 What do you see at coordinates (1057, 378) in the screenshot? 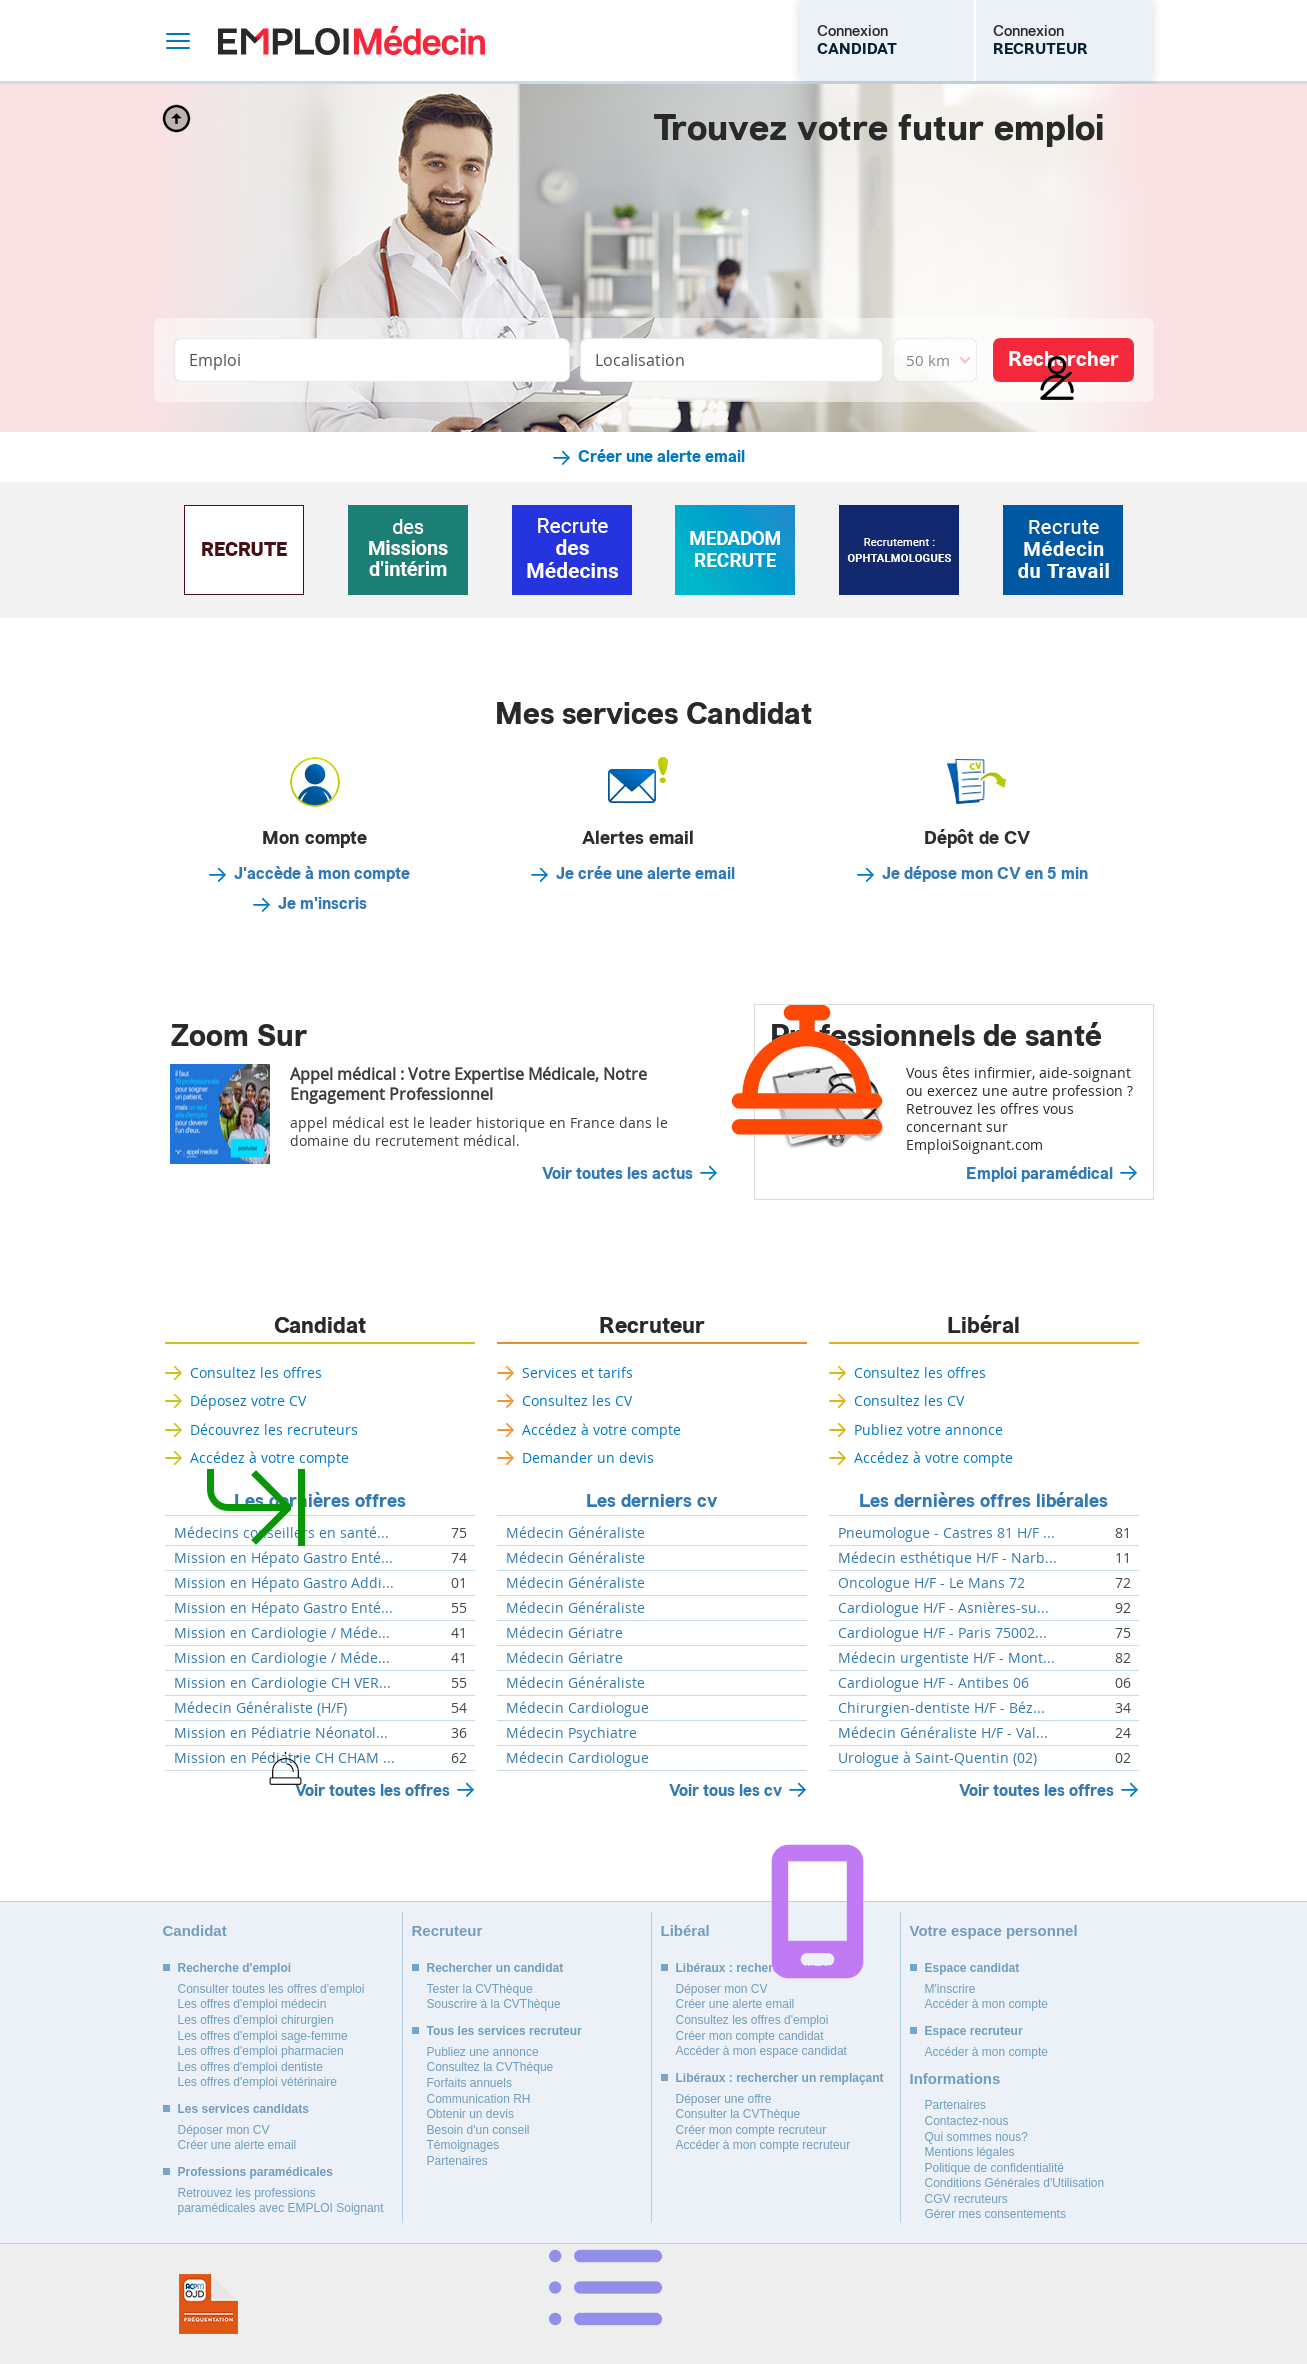
I see `fasten seatbelt reminder` at bounding box center [1057, 378].